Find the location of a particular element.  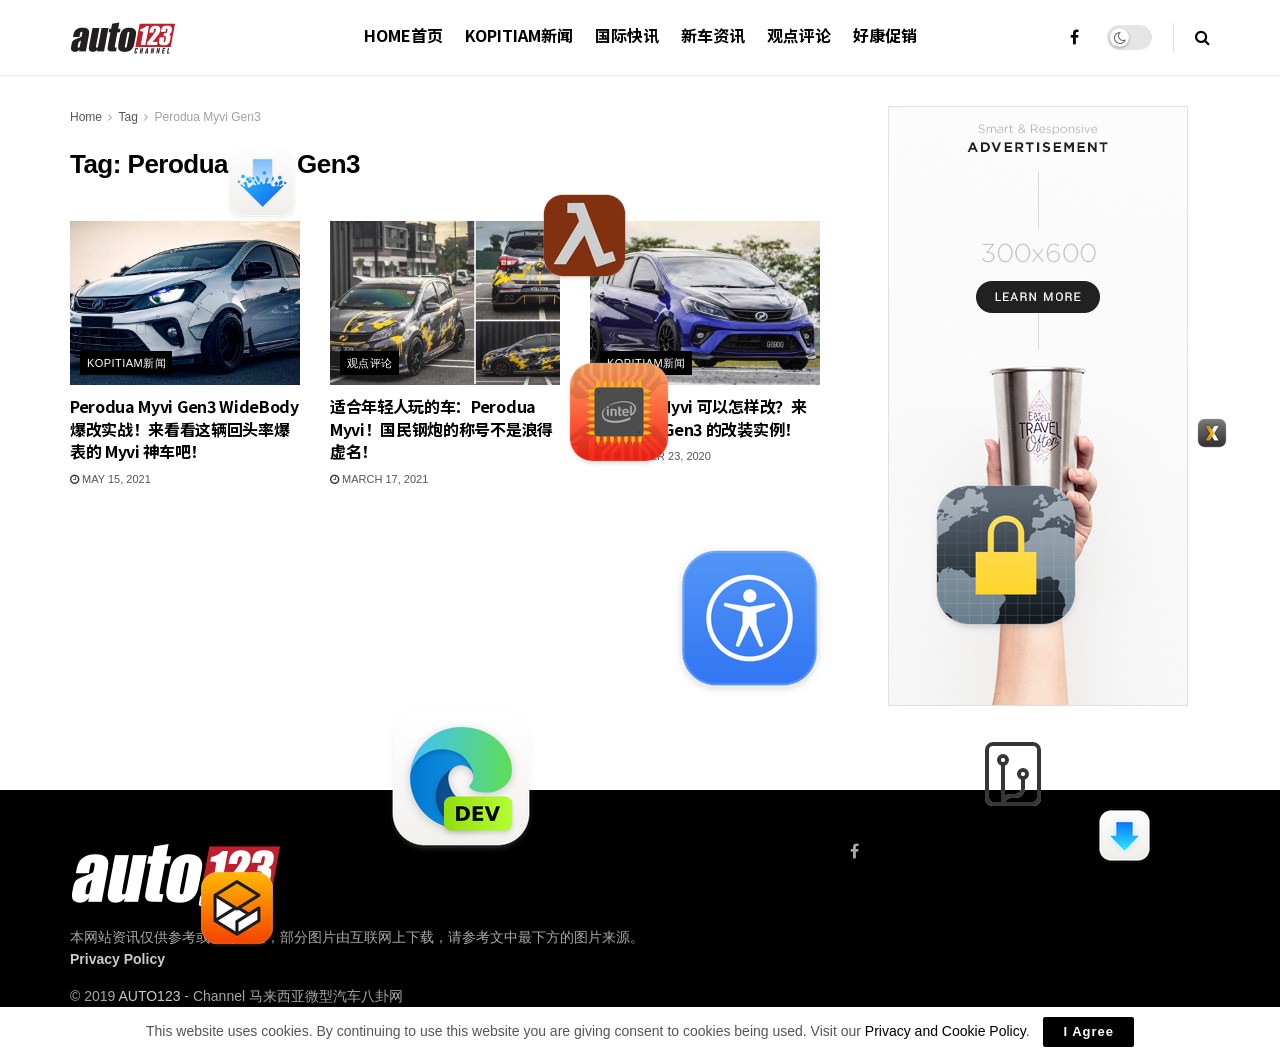

open gitg version control application is located at coordinates (1013, 774).